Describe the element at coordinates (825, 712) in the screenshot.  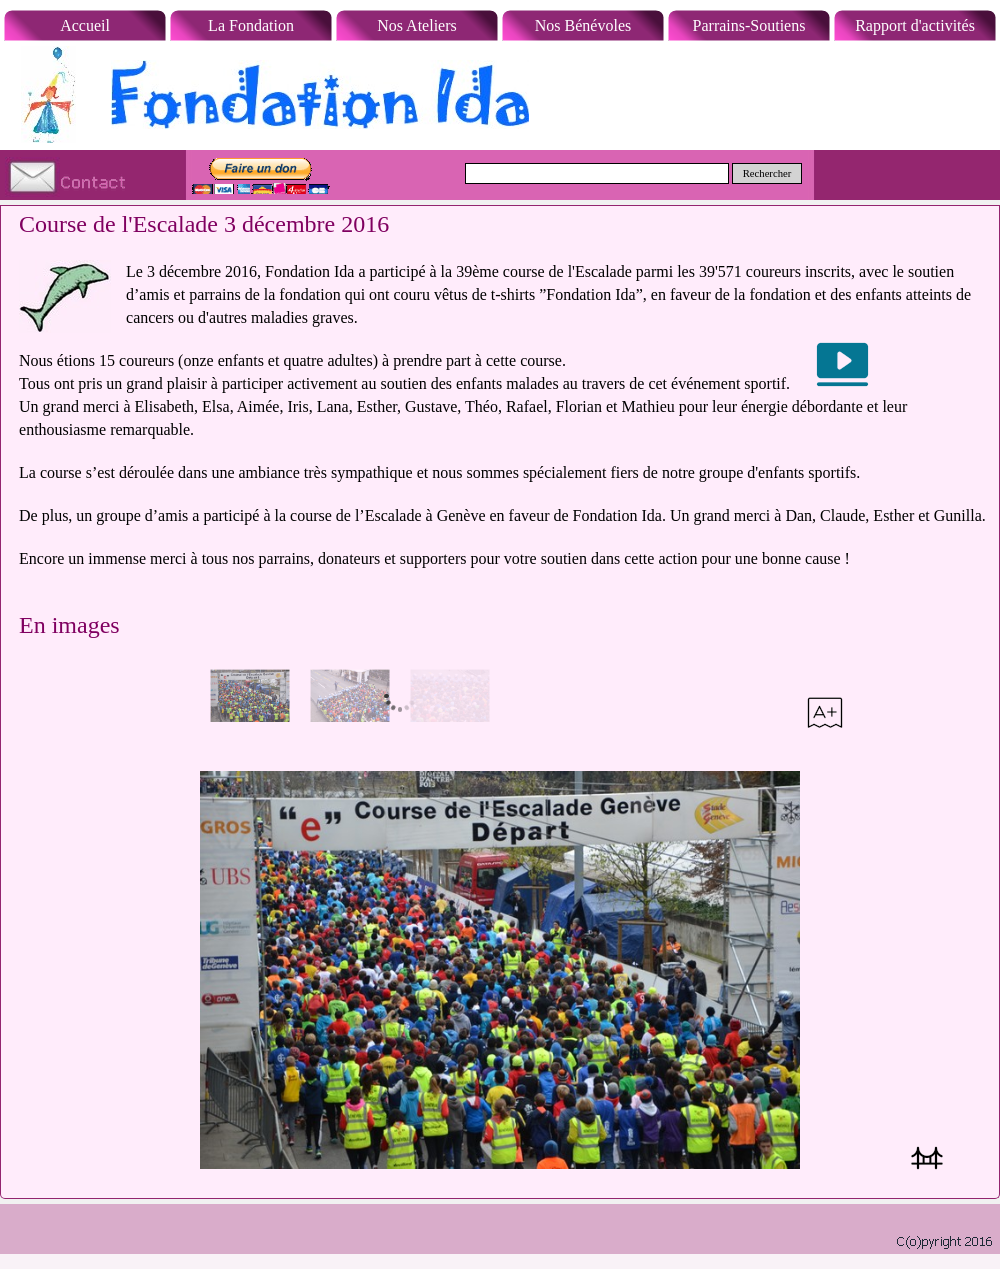
I see `view exam or test results` at that location.